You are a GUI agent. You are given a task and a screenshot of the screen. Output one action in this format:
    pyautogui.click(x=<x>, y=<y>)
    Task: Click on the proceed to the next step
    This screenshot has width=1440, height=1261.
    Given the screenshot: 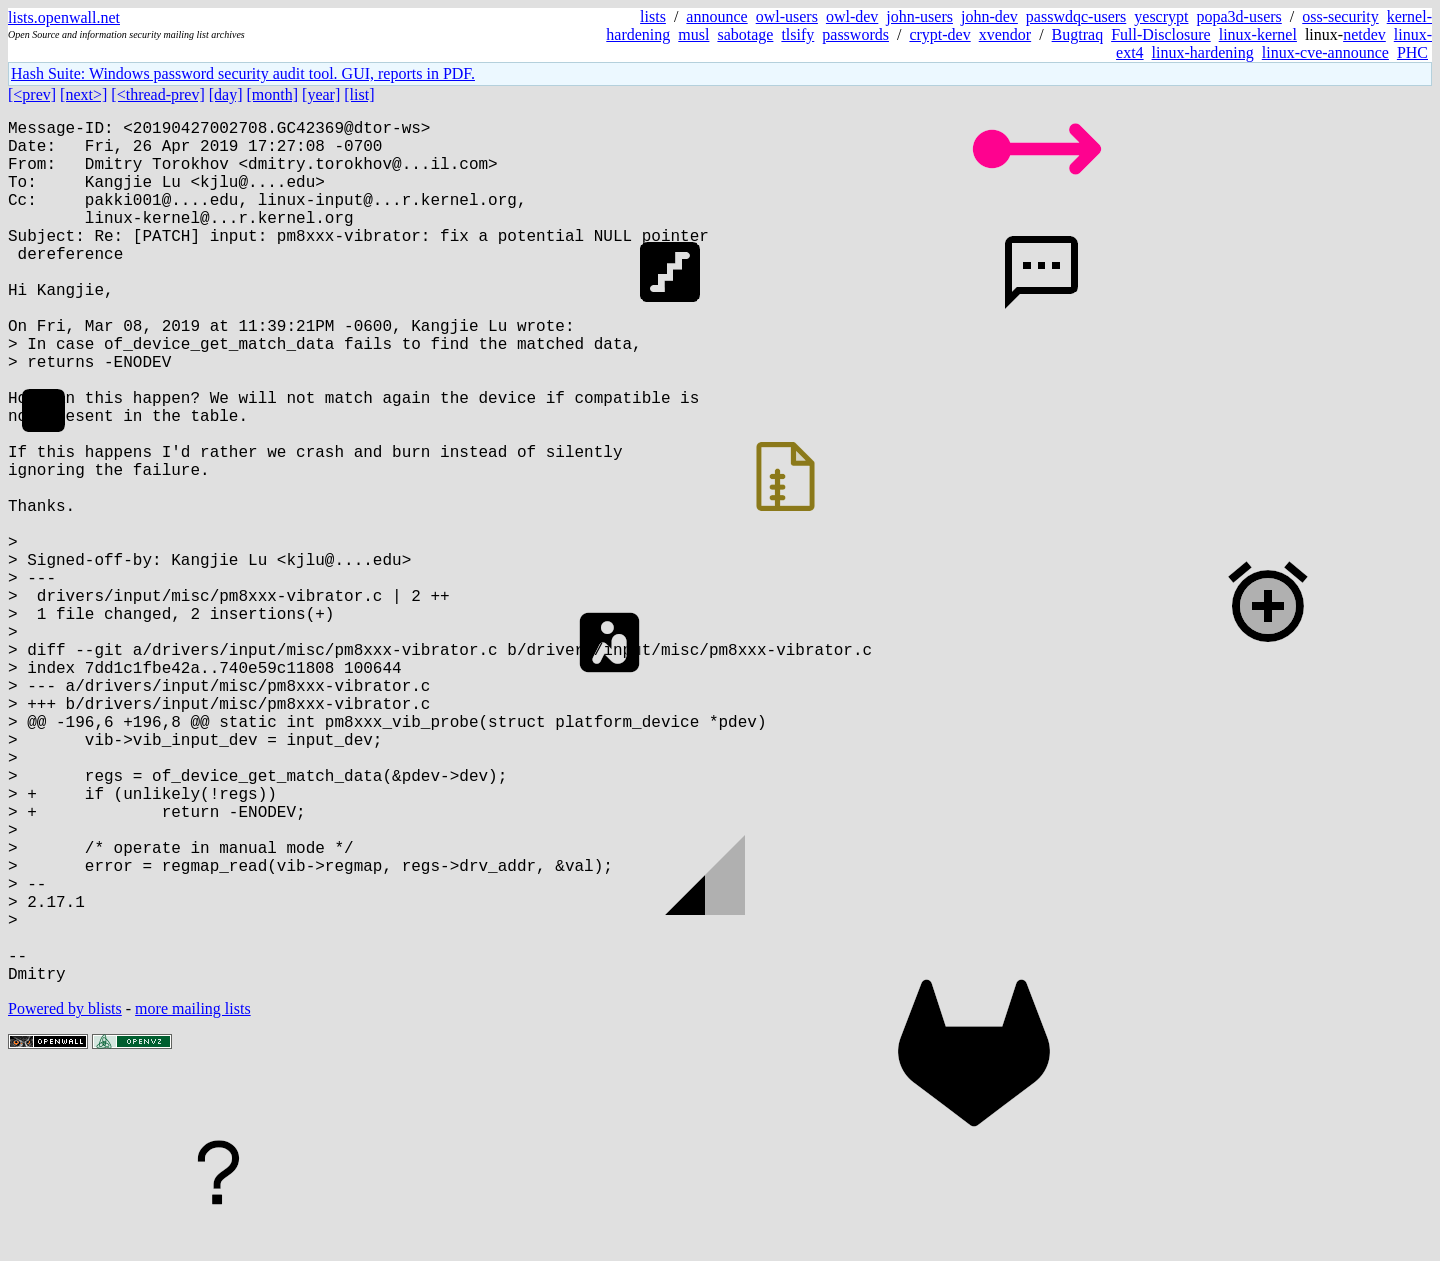 What is the action you would take?
    pyautogui.click(x=1037, y=149)
    